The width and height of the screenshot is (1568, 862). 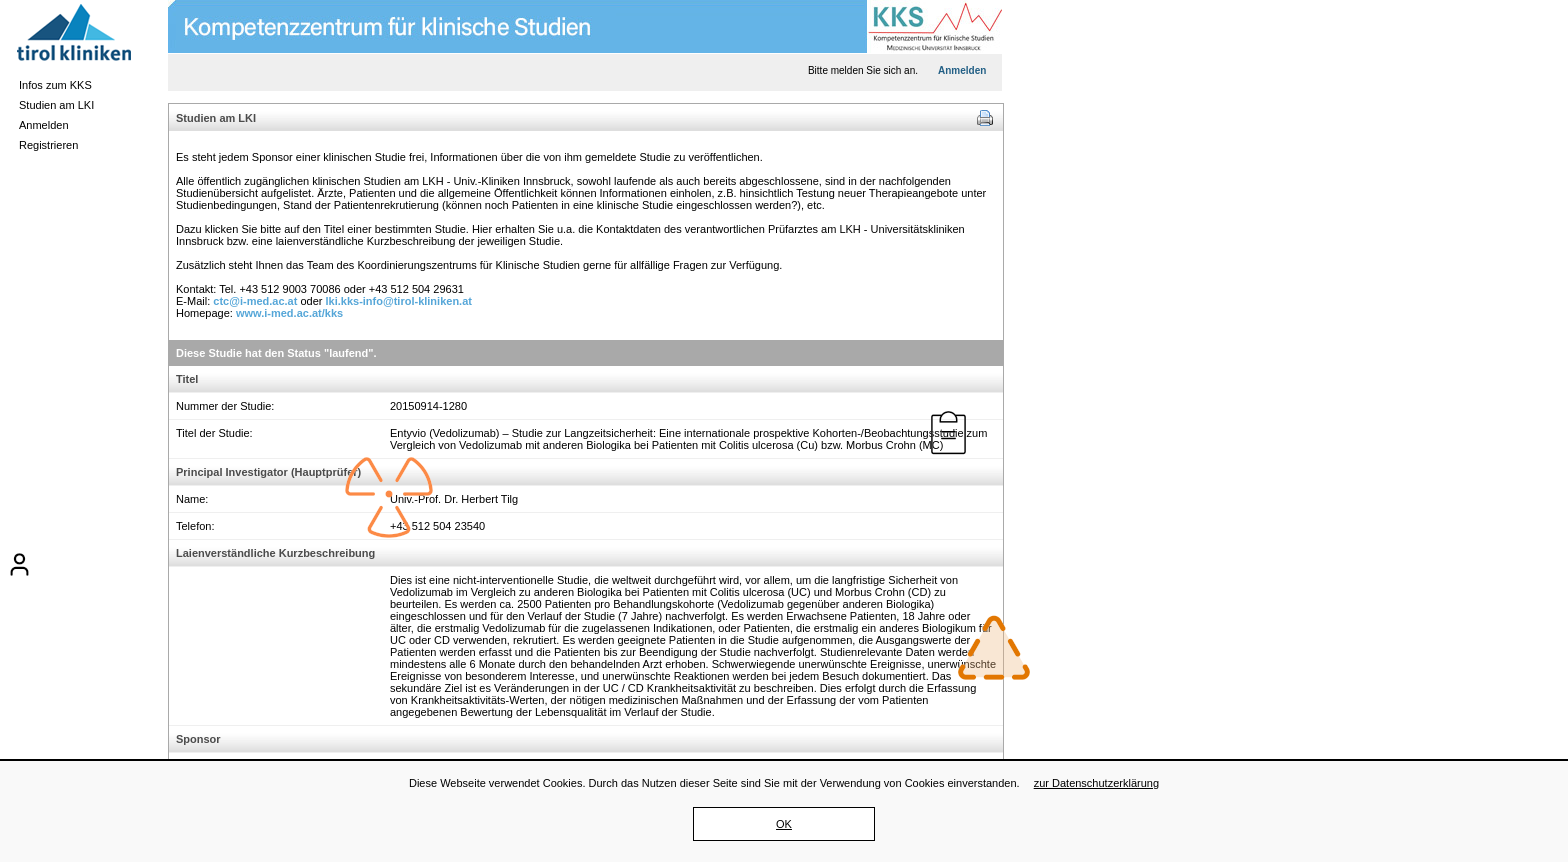 I want to click on indicates a draft or incomplete state, so click(x=994, y=649).